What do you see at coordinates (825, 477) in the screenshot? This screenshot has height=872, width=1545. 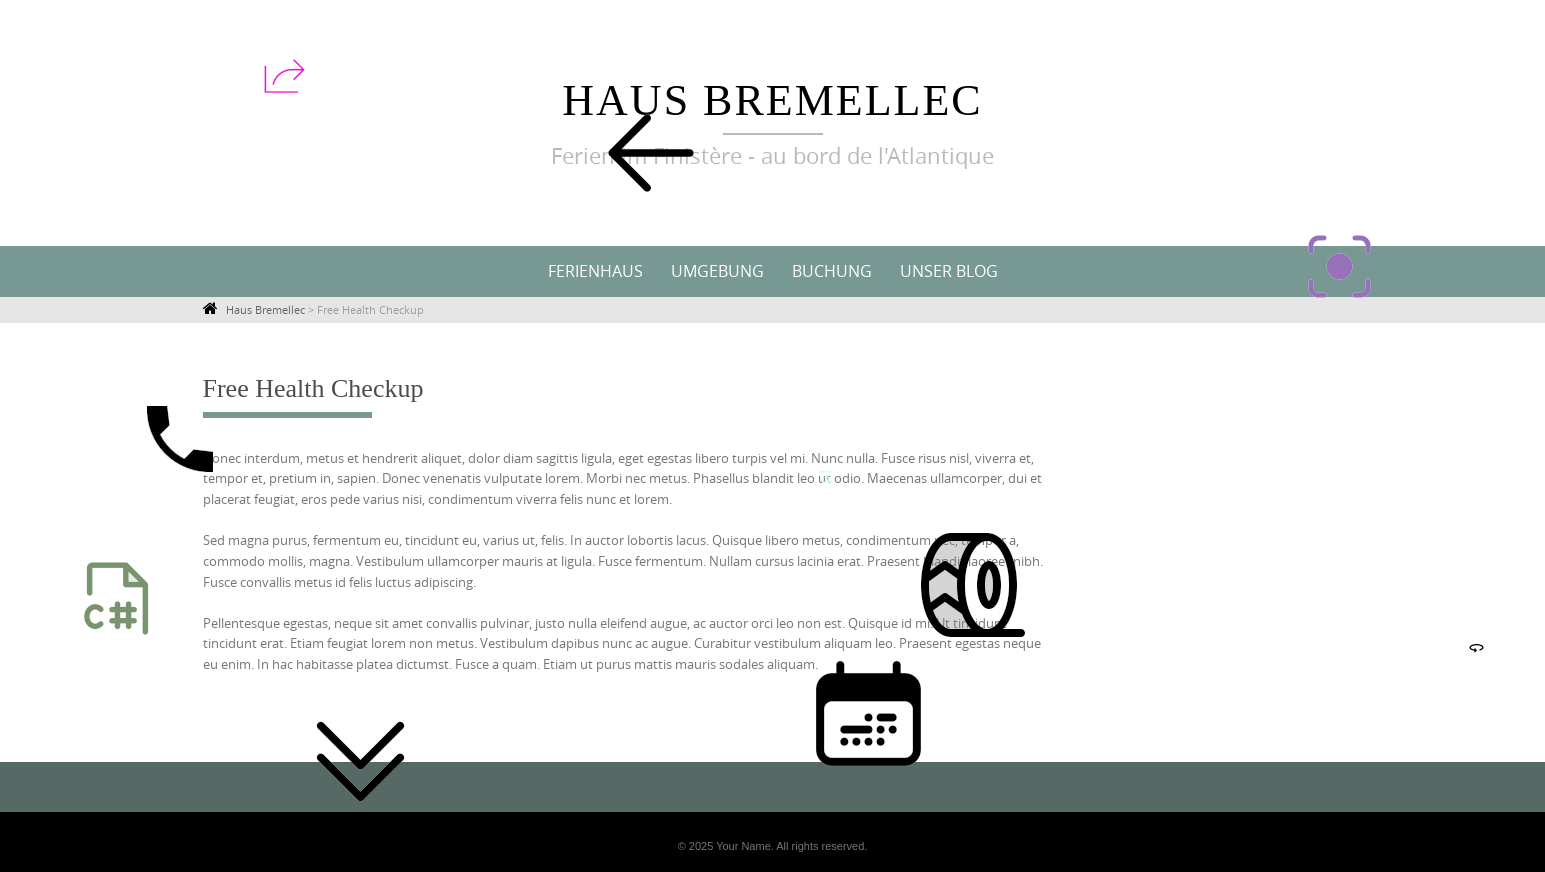 I see `pin or save current filter settings` at bounding box center [825, 477].